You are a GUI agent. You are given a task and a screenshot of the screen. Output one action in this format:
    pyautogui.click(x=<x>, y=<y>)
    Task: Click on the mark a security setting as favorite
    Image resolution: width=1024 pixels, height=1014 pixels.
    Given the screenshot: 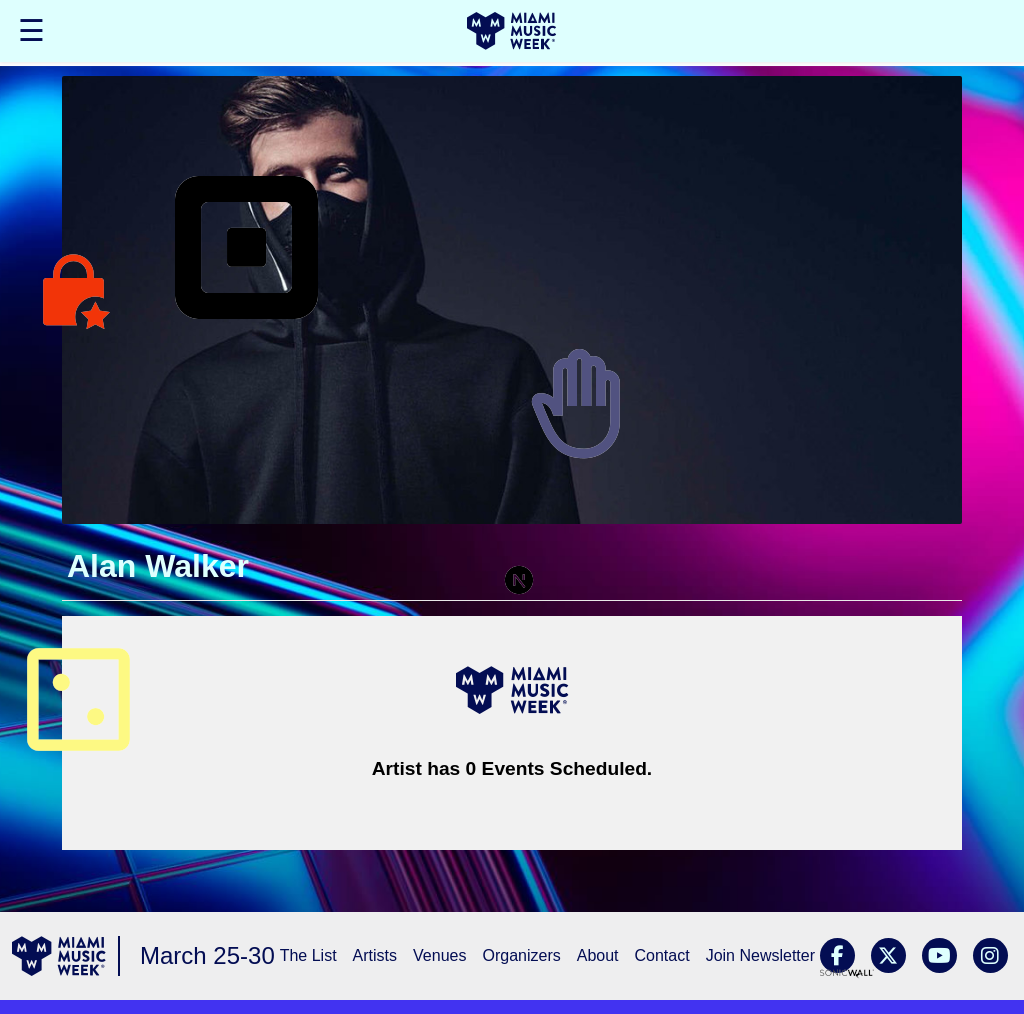 What is the action you would take?
    pyautogui.click(x=73, y=291)
    